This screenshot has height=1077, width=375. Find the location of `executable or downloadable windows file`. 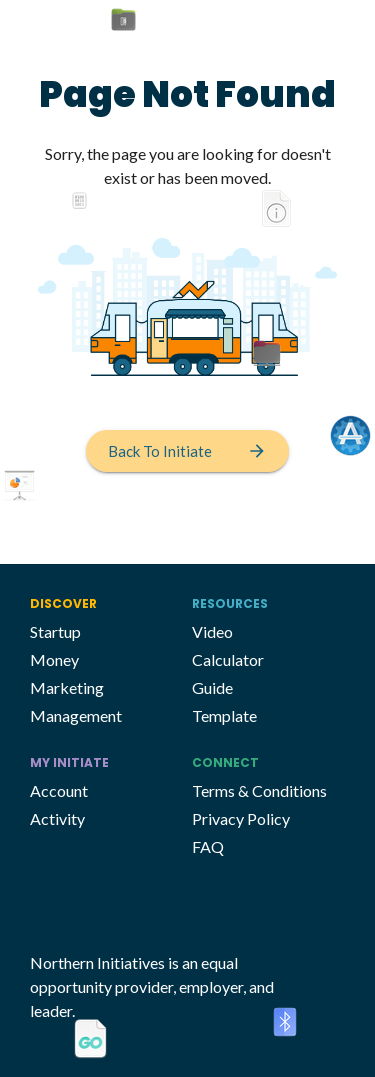

executable or downloadable windows file is located at coordinates (79, 200).